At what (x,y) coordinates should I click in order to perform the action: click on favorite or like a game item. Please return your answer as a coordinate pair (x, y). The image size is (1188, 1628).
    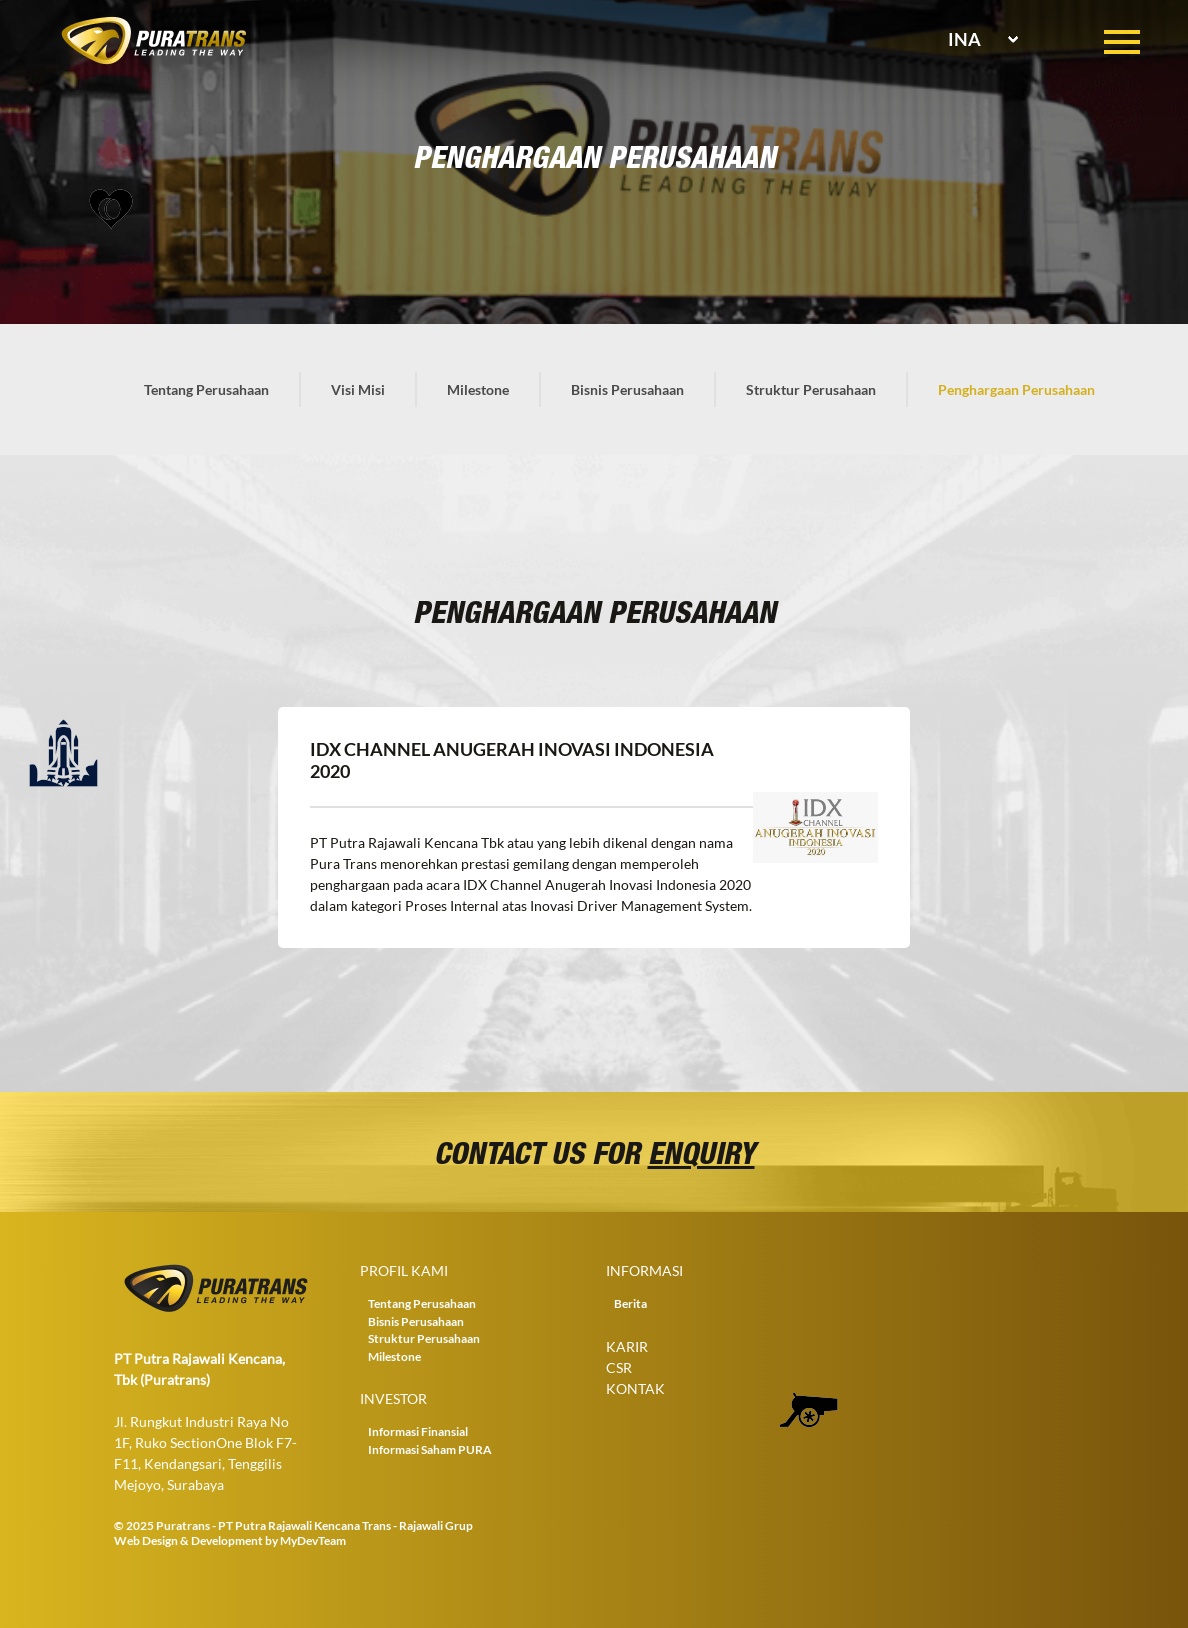
    Looking at the image, I should click on (111, 209).